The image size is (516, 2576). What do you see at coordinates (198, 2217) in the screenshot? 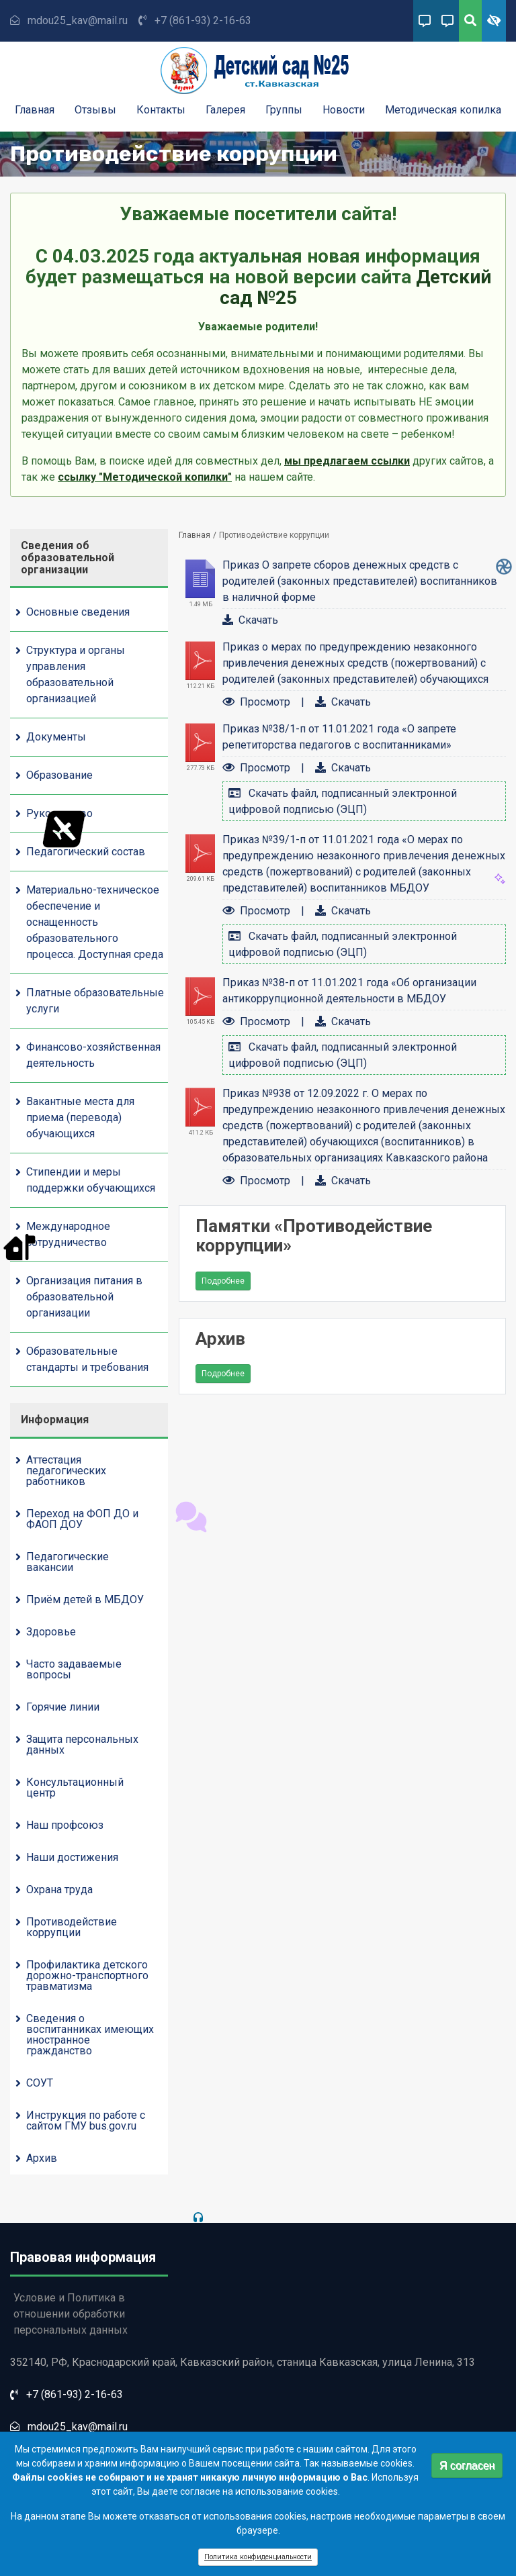
I see `listen to audio or music` at bounding box center [198, 2217].